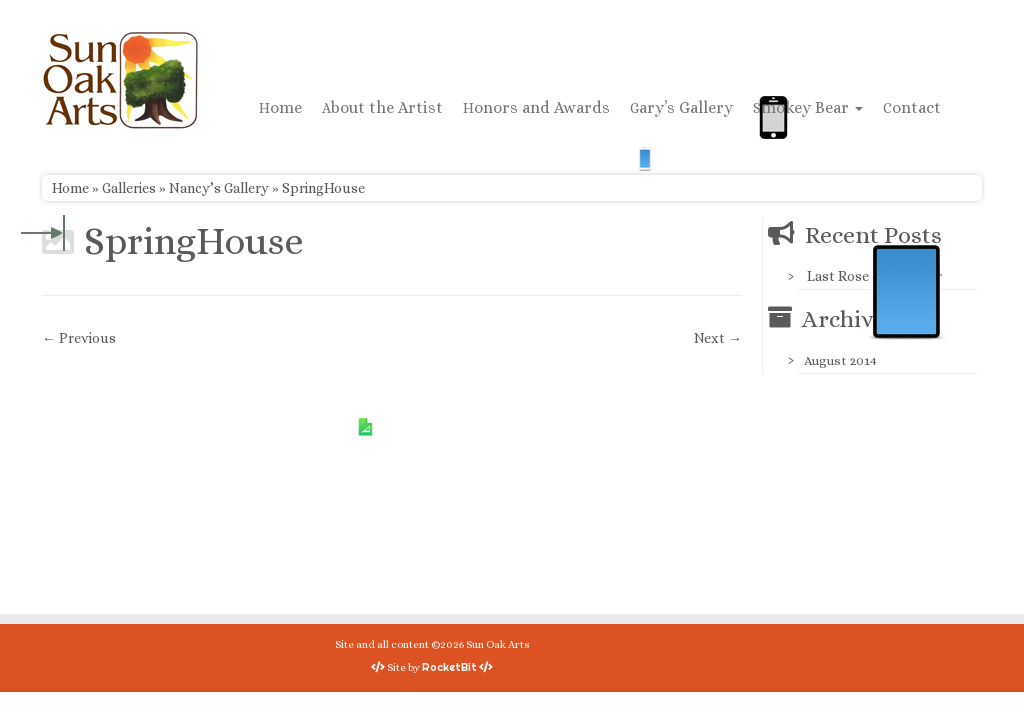 The height and width of the screenshot is (720, 1024). What do you see at coordinates (645, 159) in the screenshot?
I see `connect or manage an iPhone device` at bounding box center [645, 159].